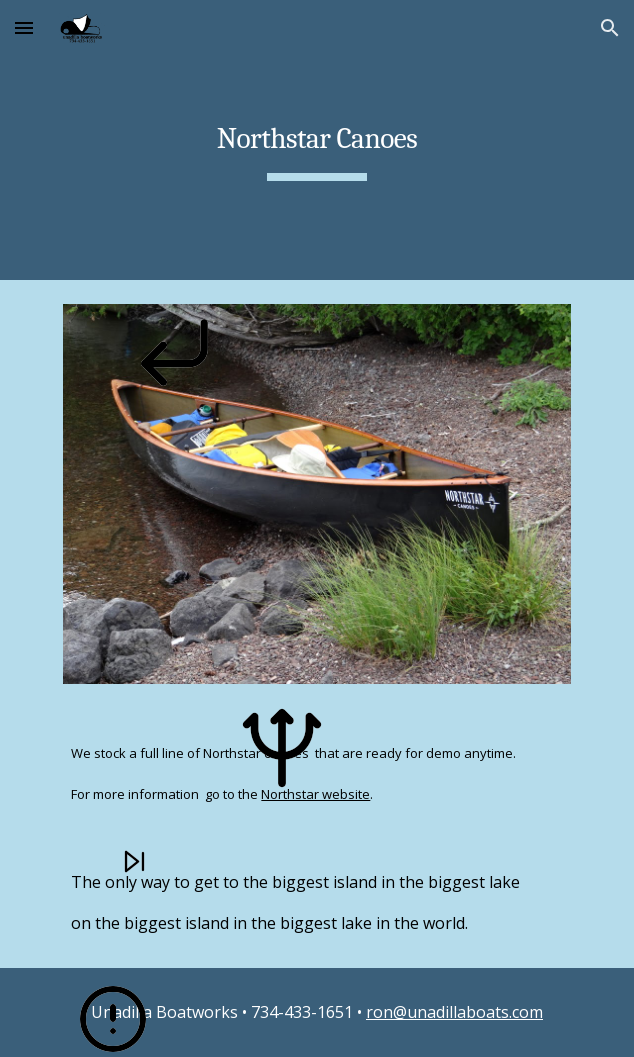 The height and width of the screenshot is (1057, 634). What do you see at coordinates (282, 748) in the screenshot?
I see `neptune or poseidon symbol in astrology or mythology app` at bounding box center [282, 748].